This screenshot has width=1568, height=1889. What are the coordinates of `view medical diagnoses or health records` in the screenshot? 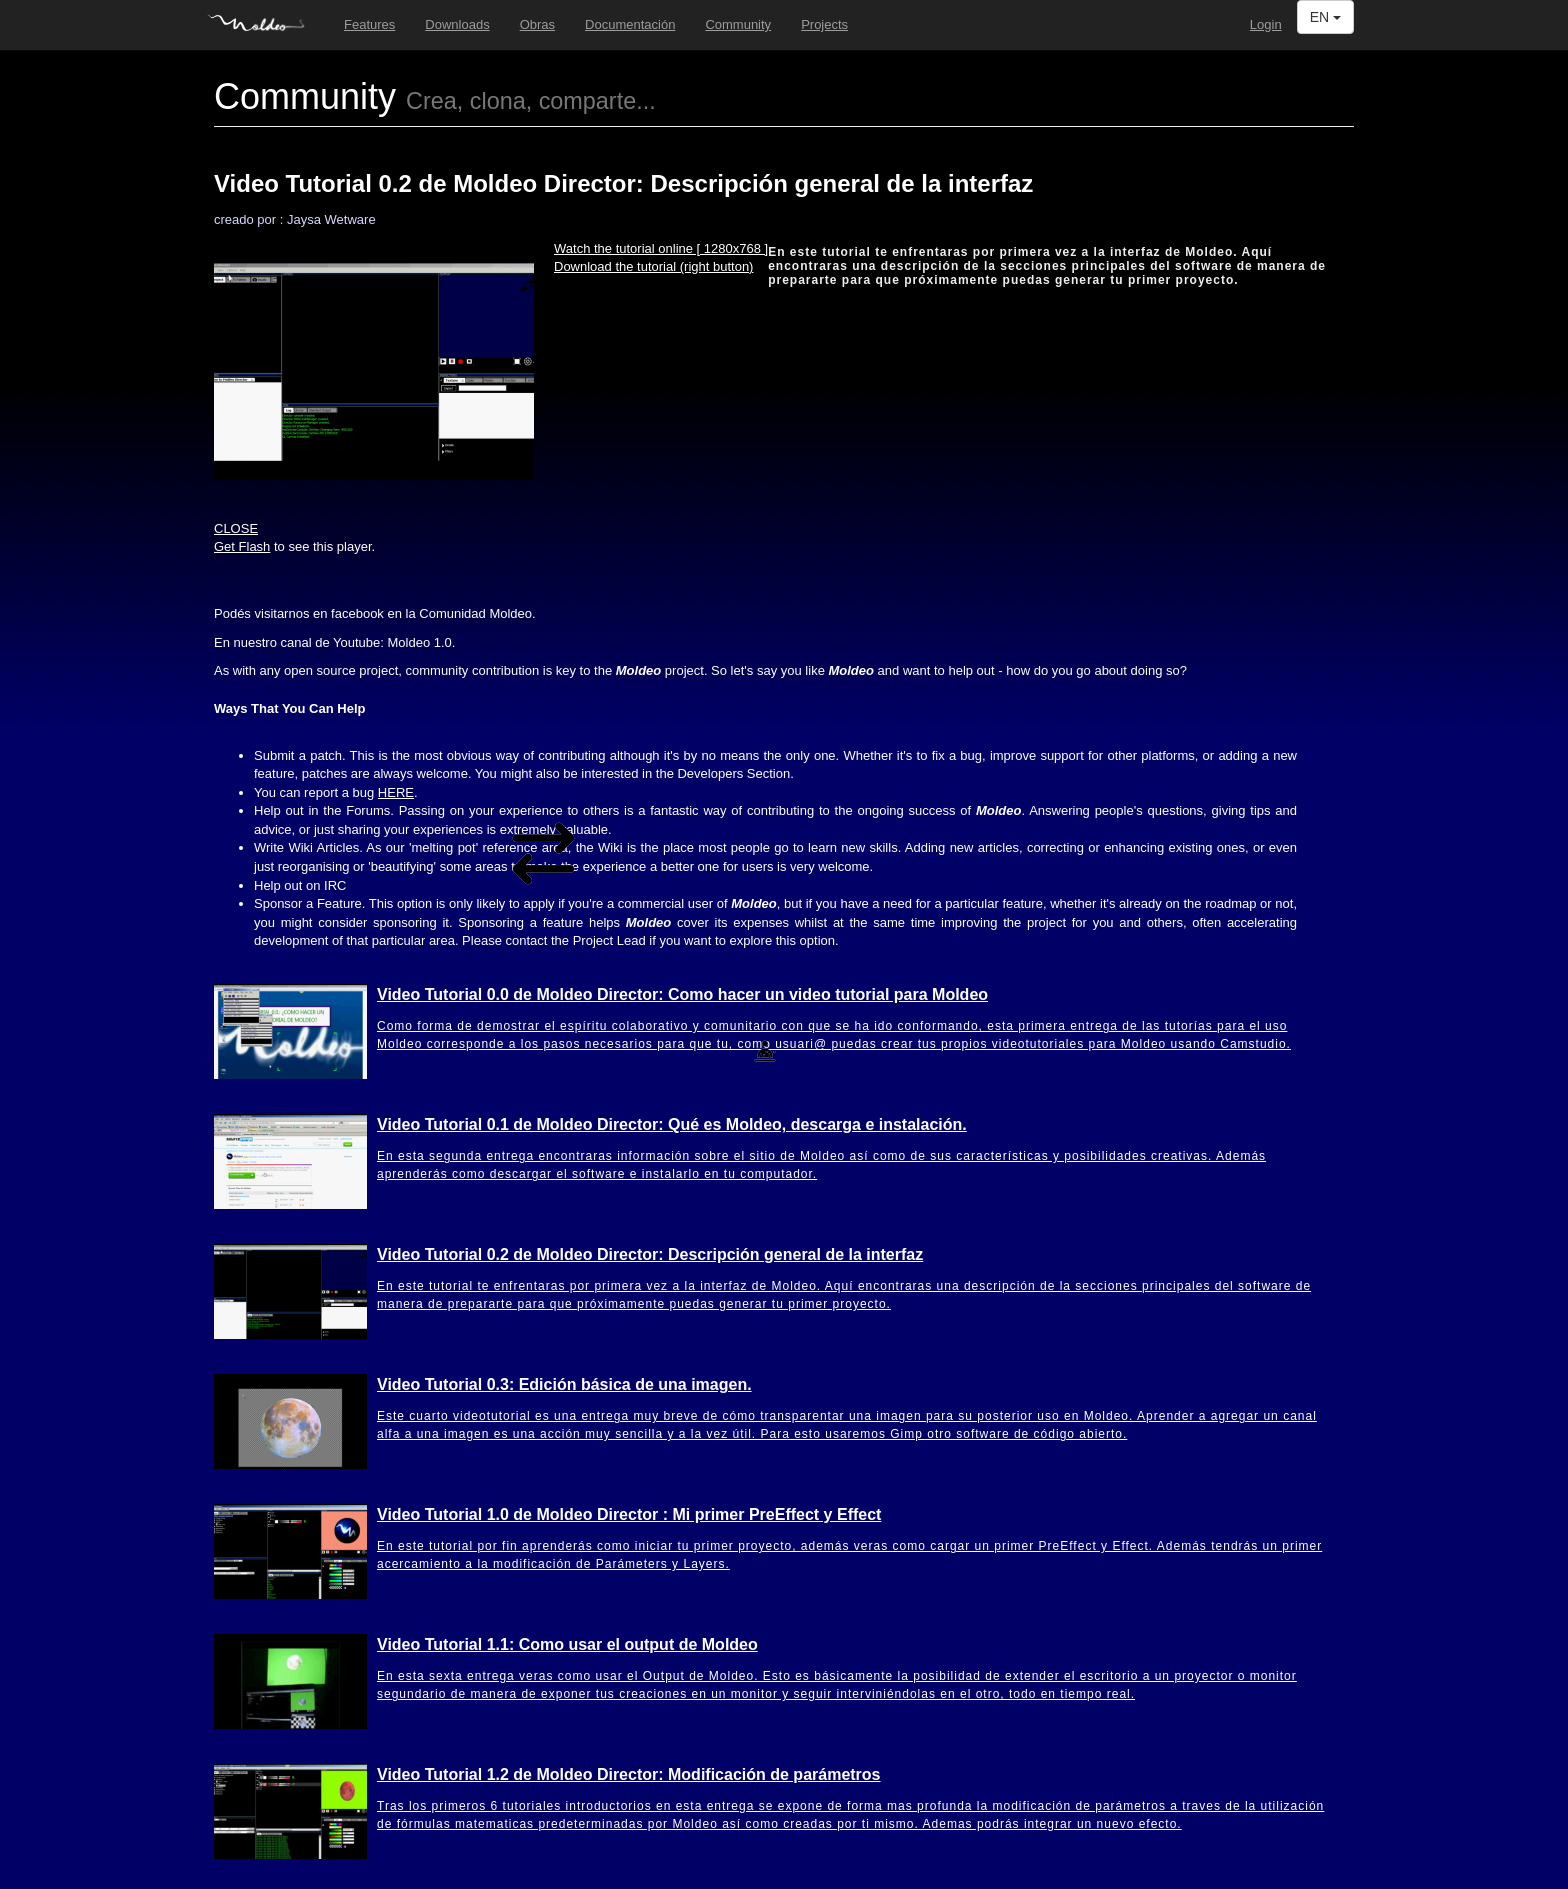 It's located at (765, 1051).